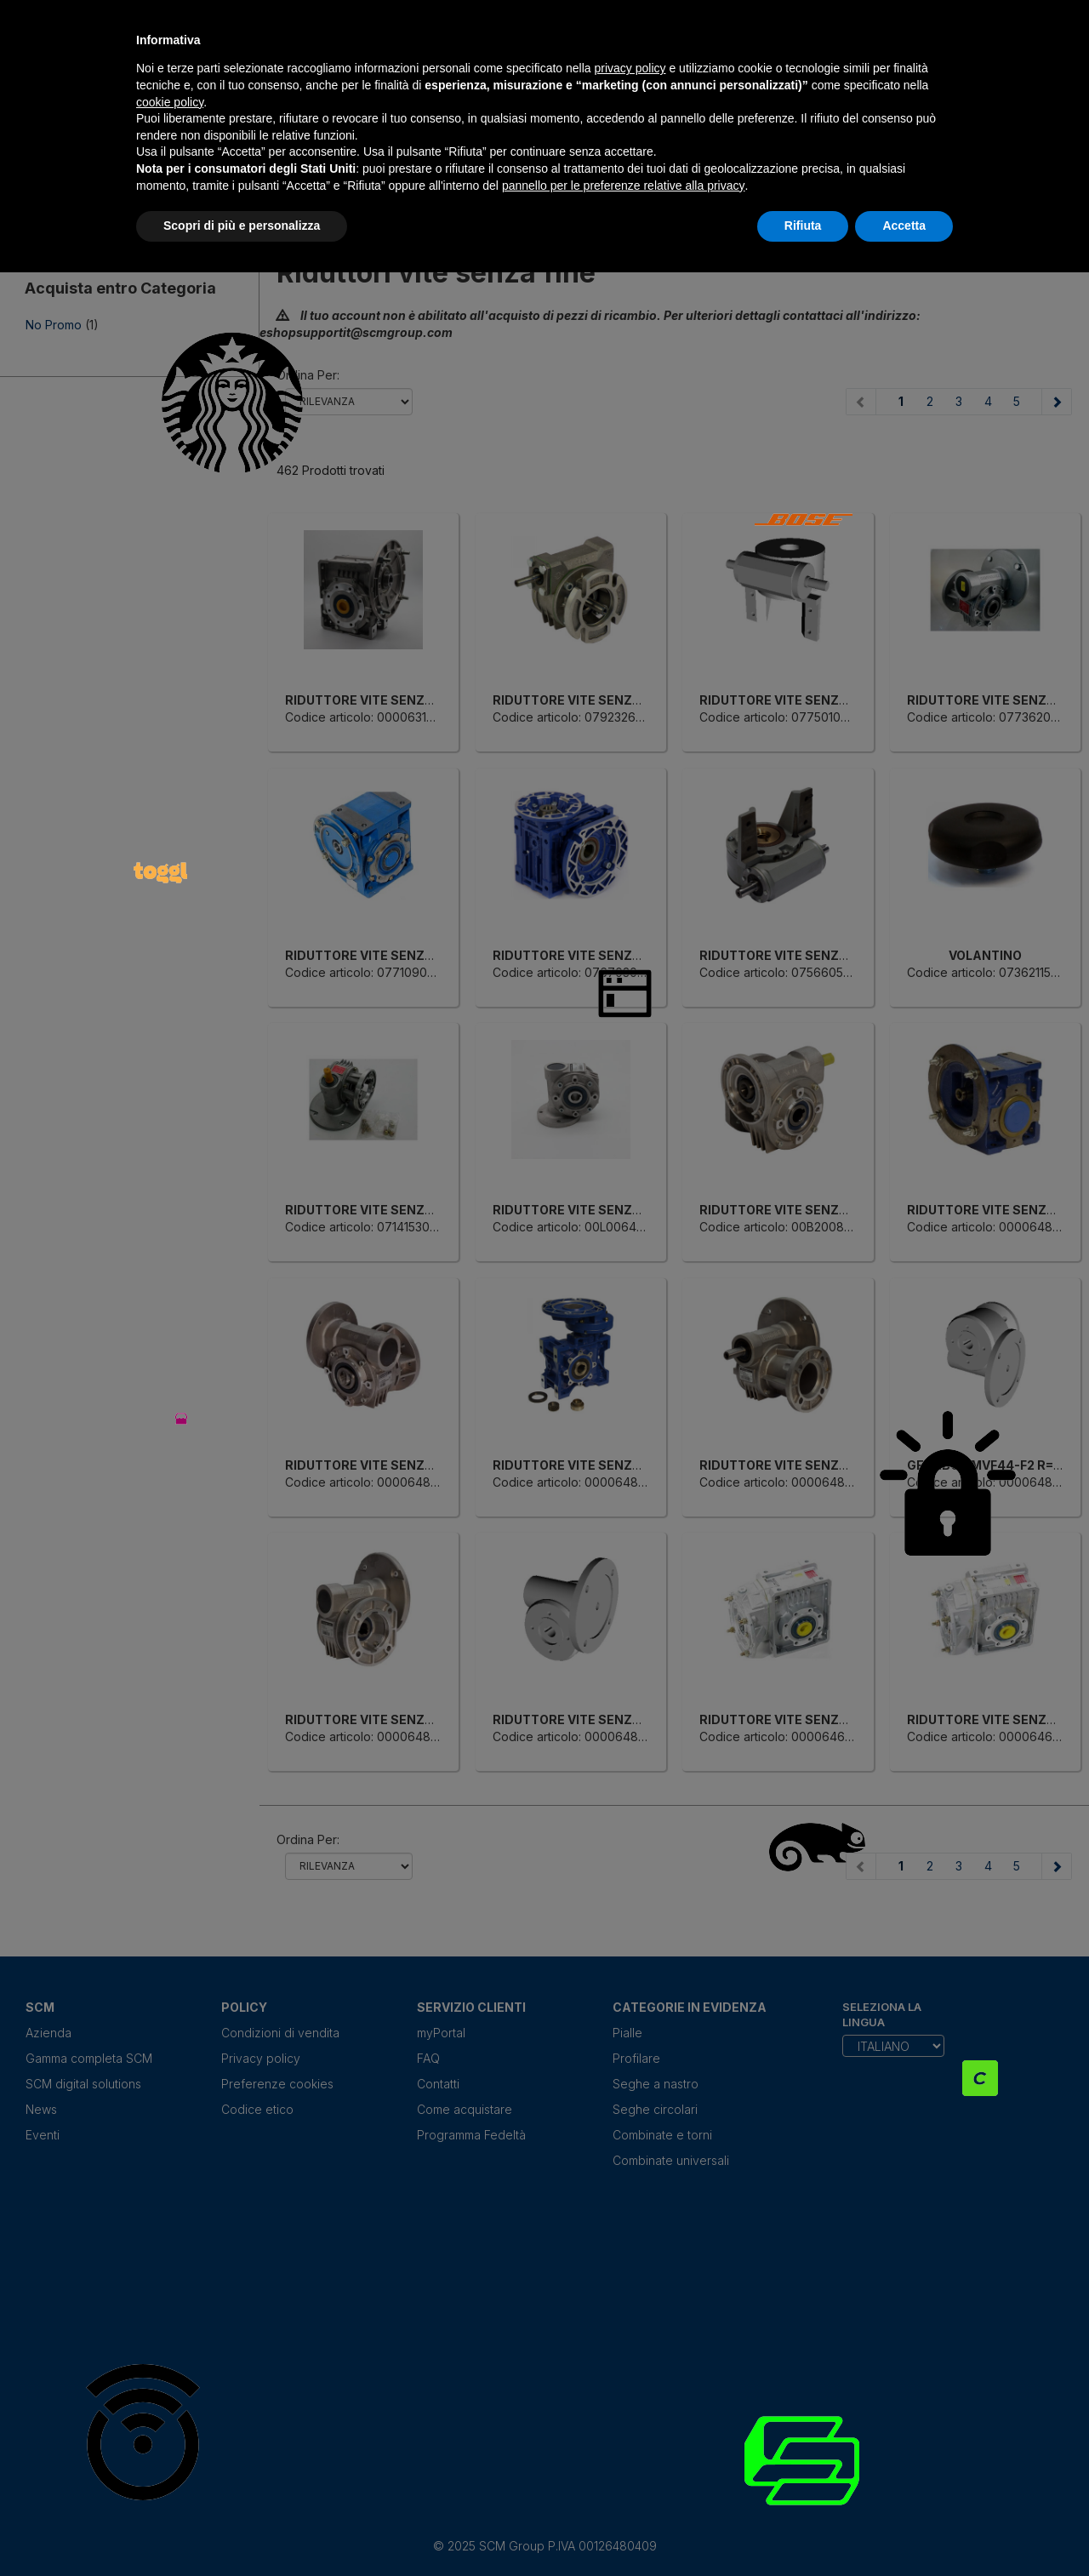 The height and width of the screenshot is (2576, 1089). Describe the element at coordinates (624, 993) in the screenshot. I see `open terminal or command line interface` at that location.